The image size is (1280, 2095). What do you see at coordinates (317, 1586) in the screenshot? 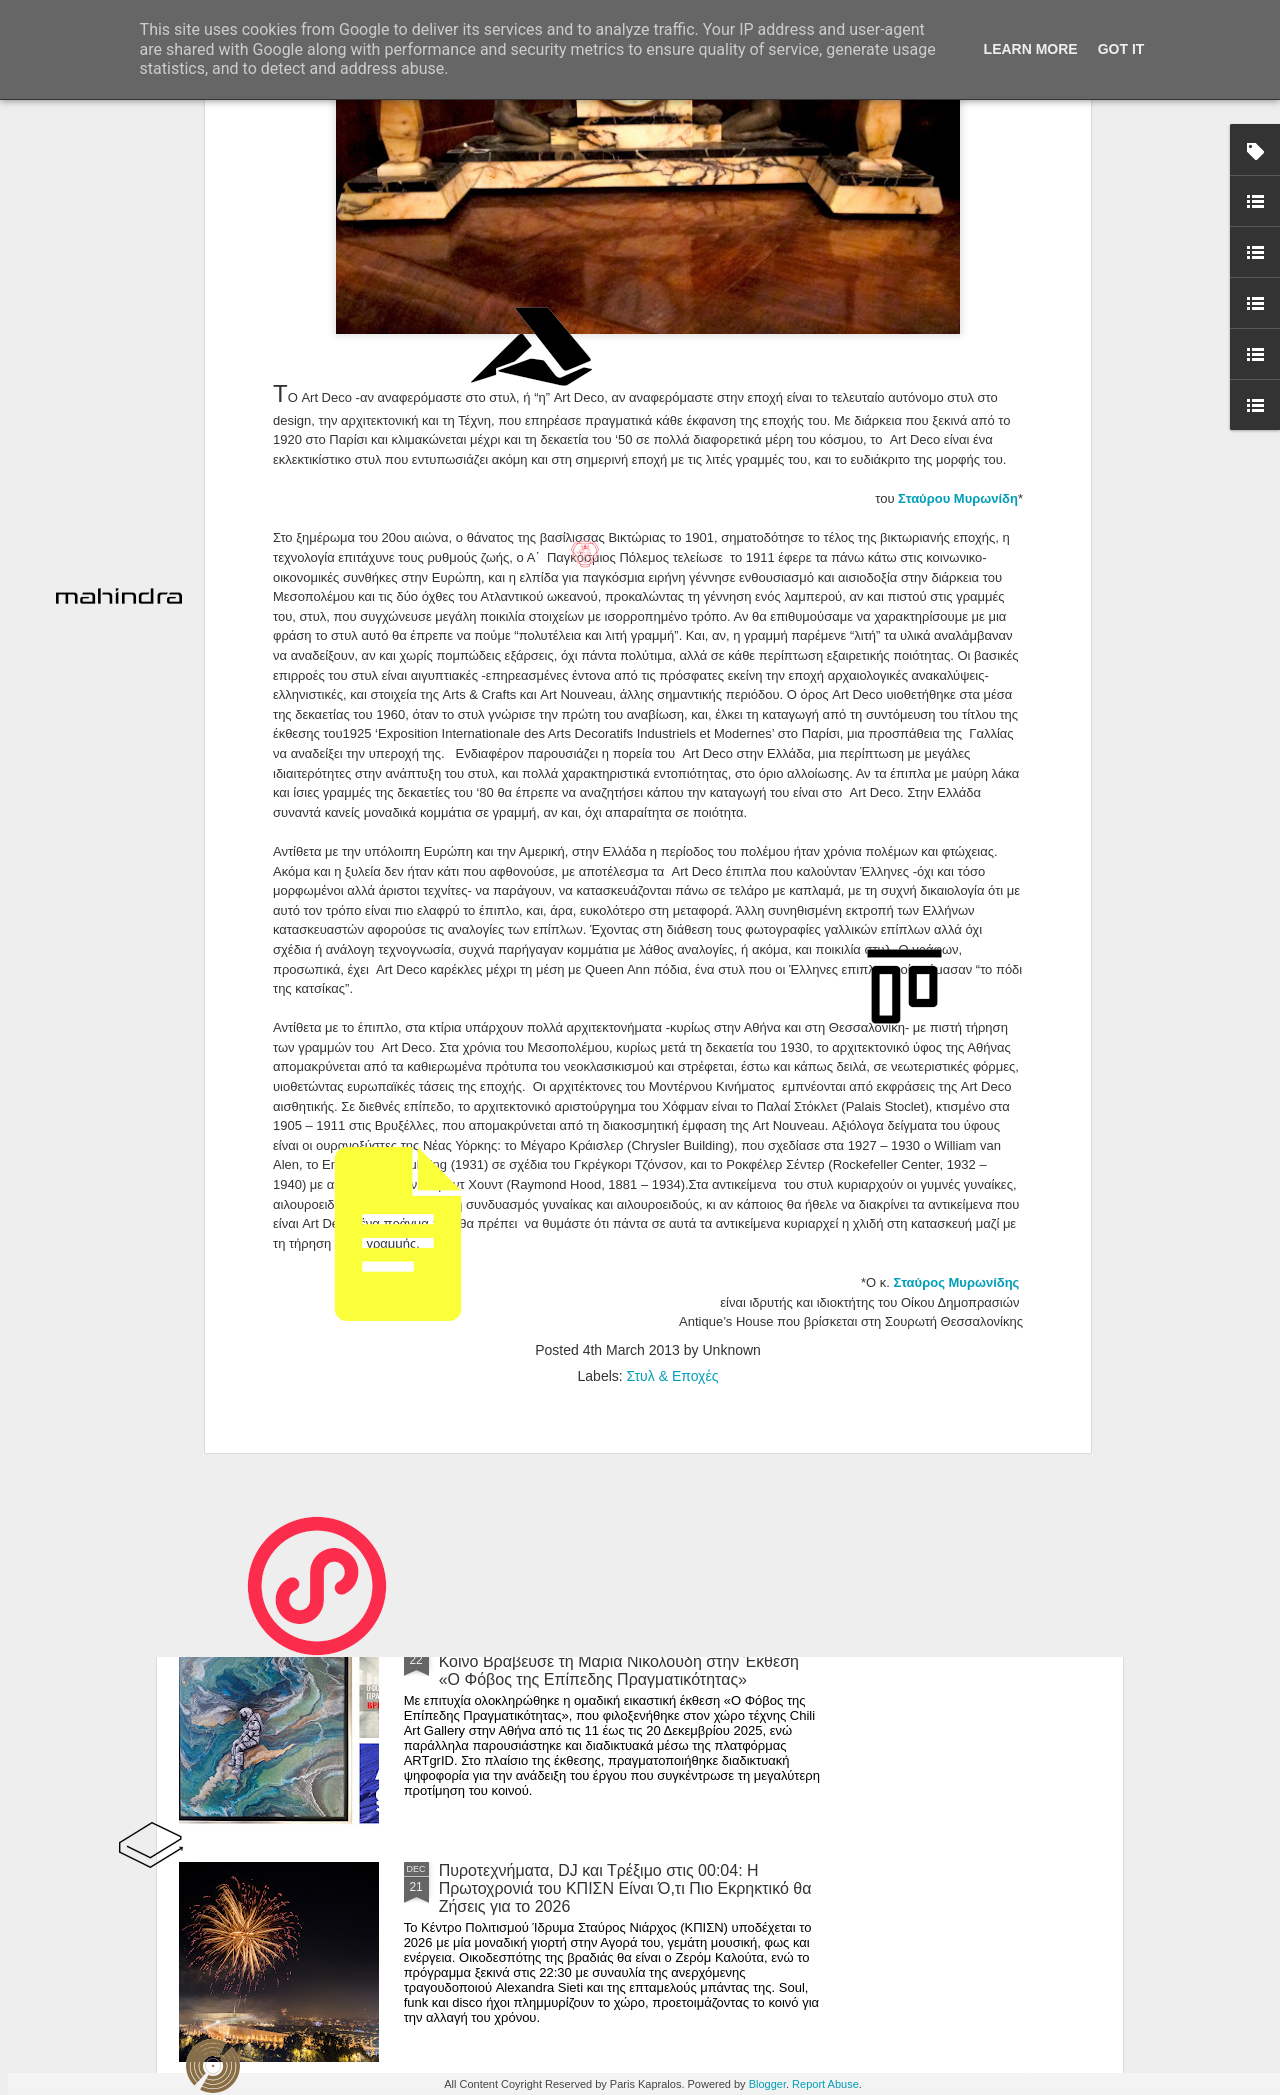
I see `open a mini program or lightweight app` at bounding box center [317, 1586].